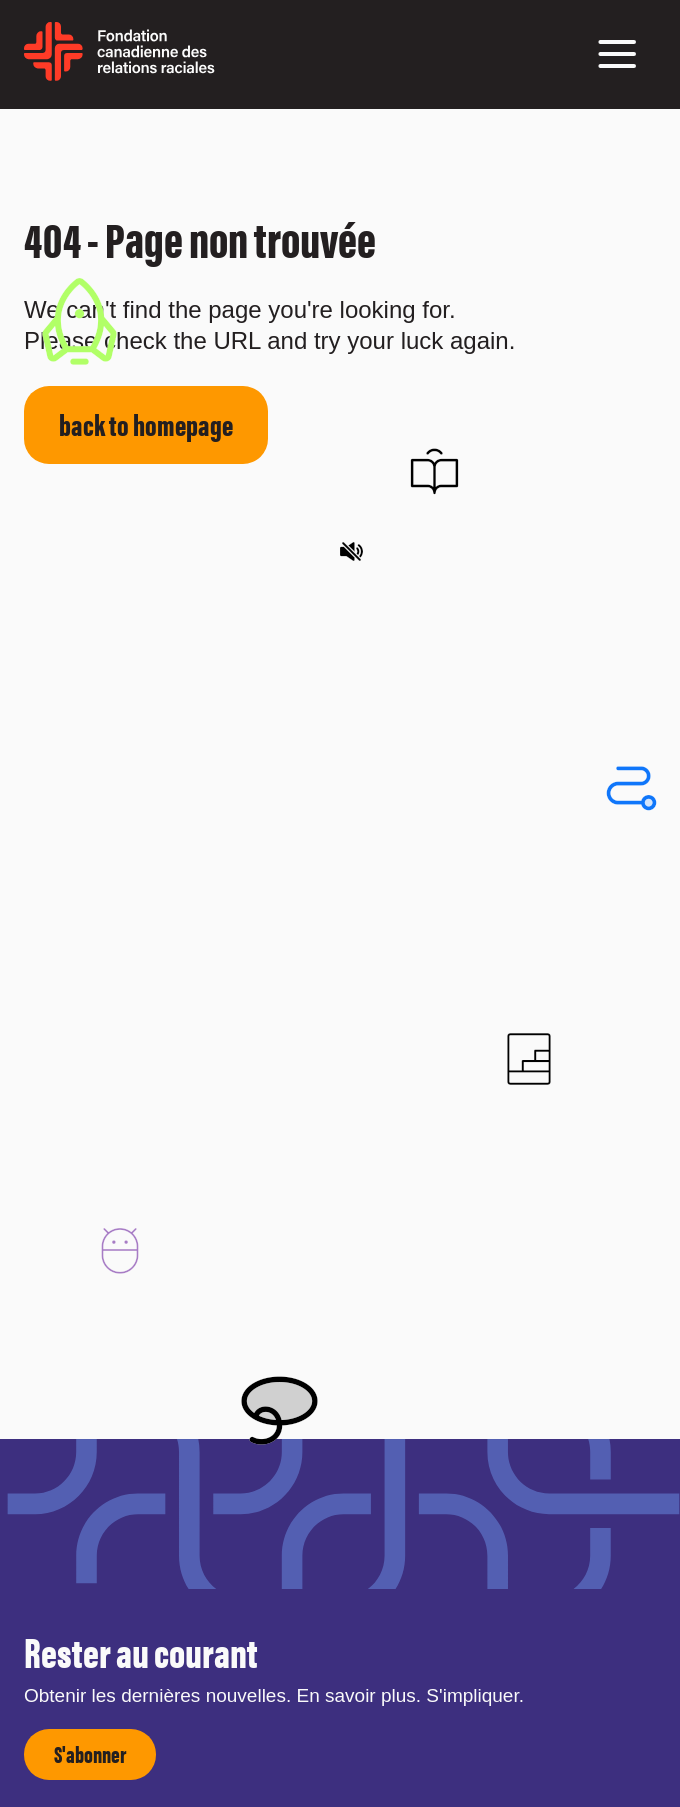  What do you see at coordinates (351, 551) in the screenshot?
I see `mute audio` at bounding box center [351, 551].